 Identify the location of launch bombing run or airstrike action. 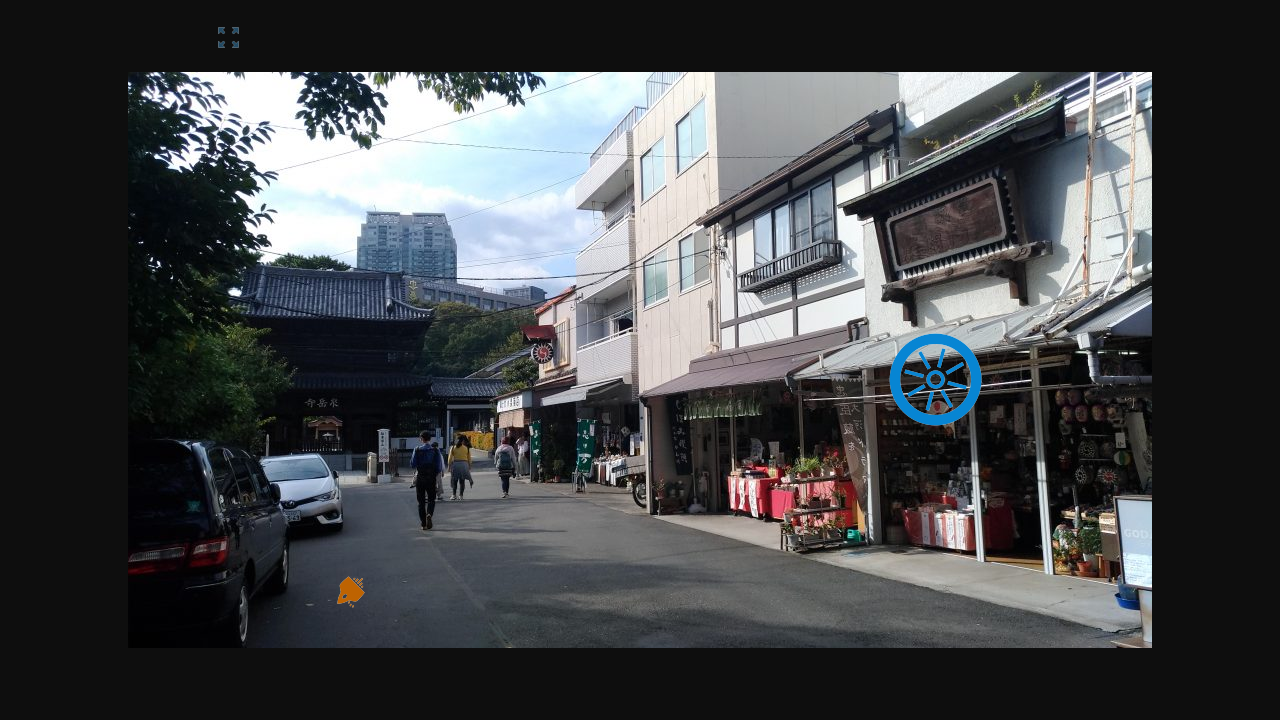
(351, 592).